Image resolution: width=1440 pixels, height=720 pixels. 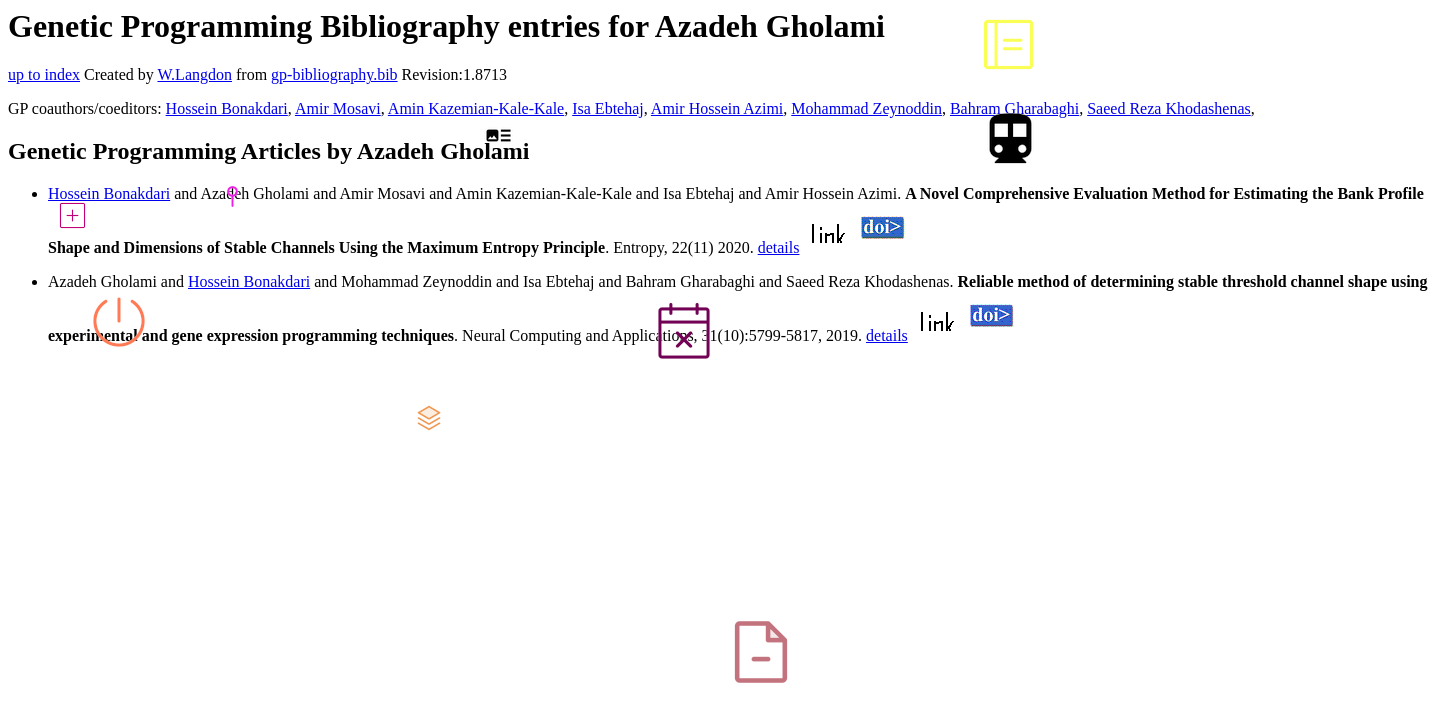 I want to click on cancel or delete an event, so click(x=684, y=333).